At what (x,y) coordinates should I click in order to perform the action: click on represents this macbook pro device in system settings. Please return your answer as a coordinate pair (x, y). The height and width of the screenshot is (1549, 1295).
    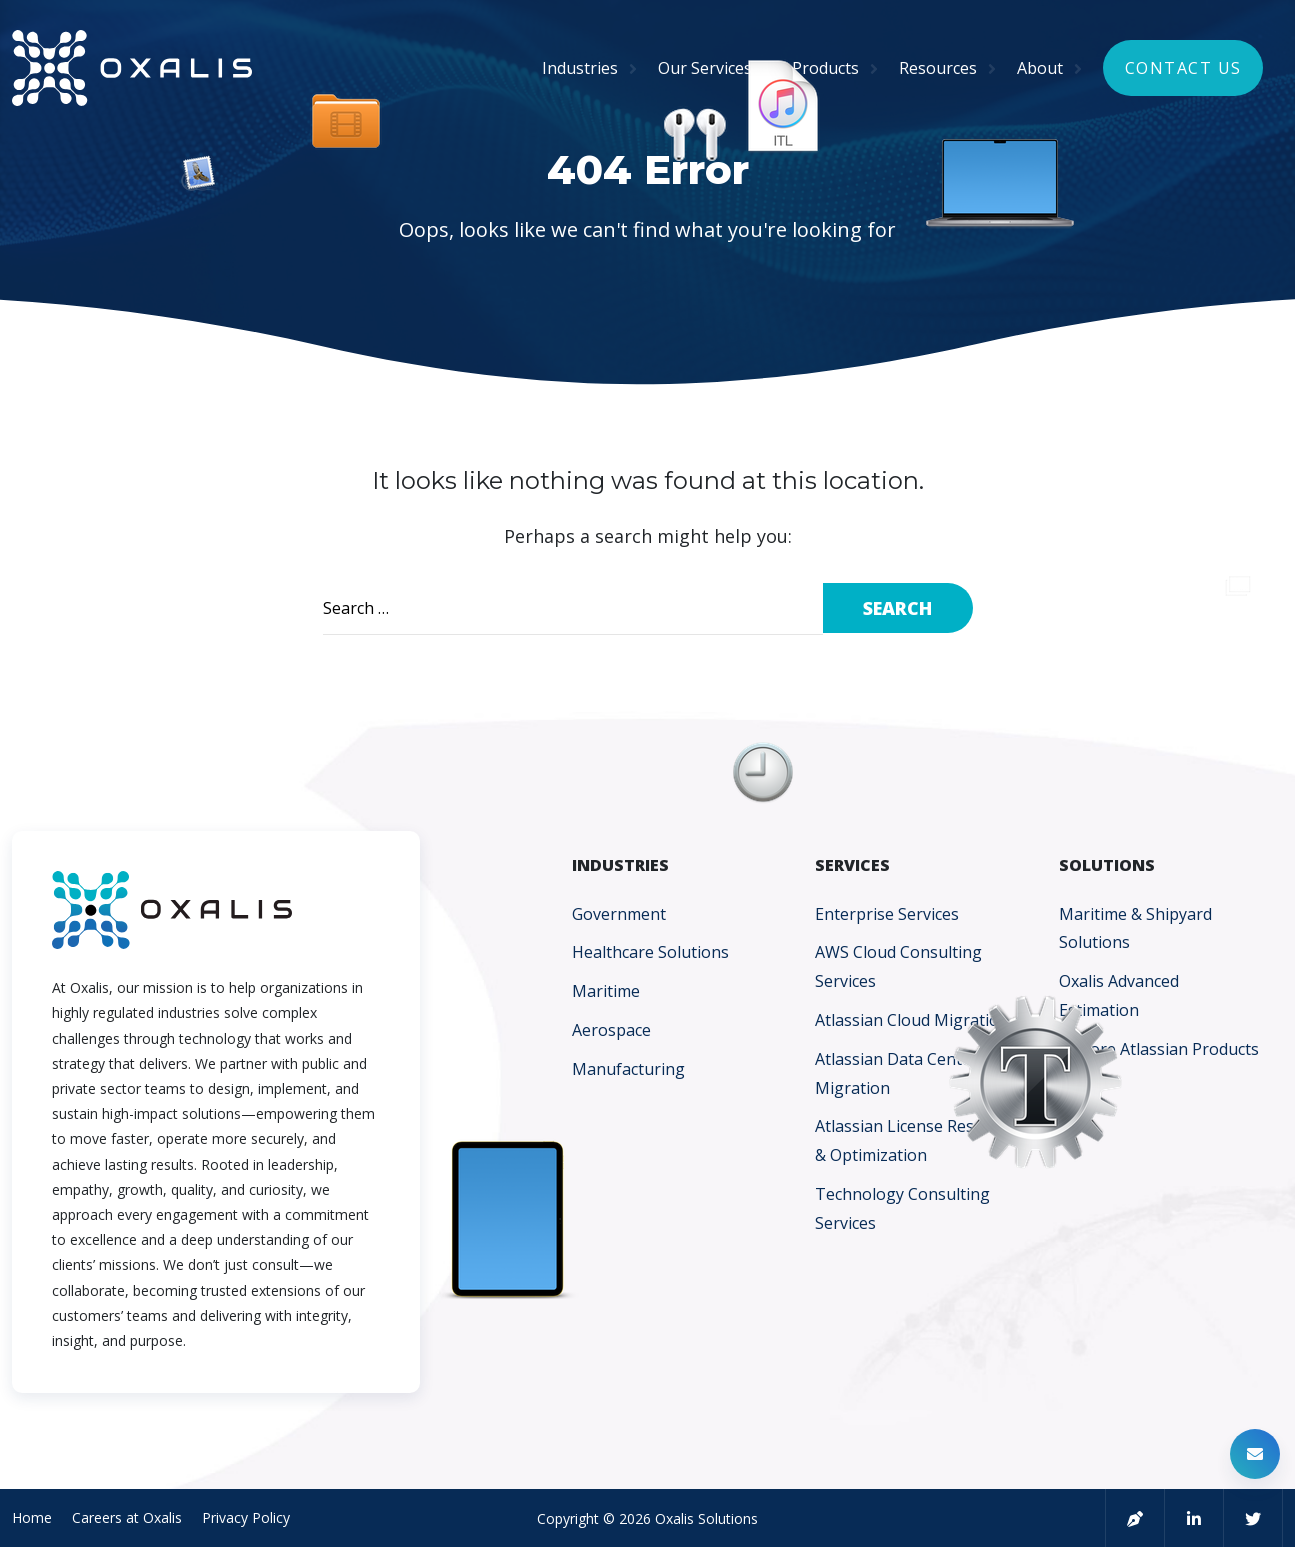
    Looking at the image, I should click on (1000, 178).